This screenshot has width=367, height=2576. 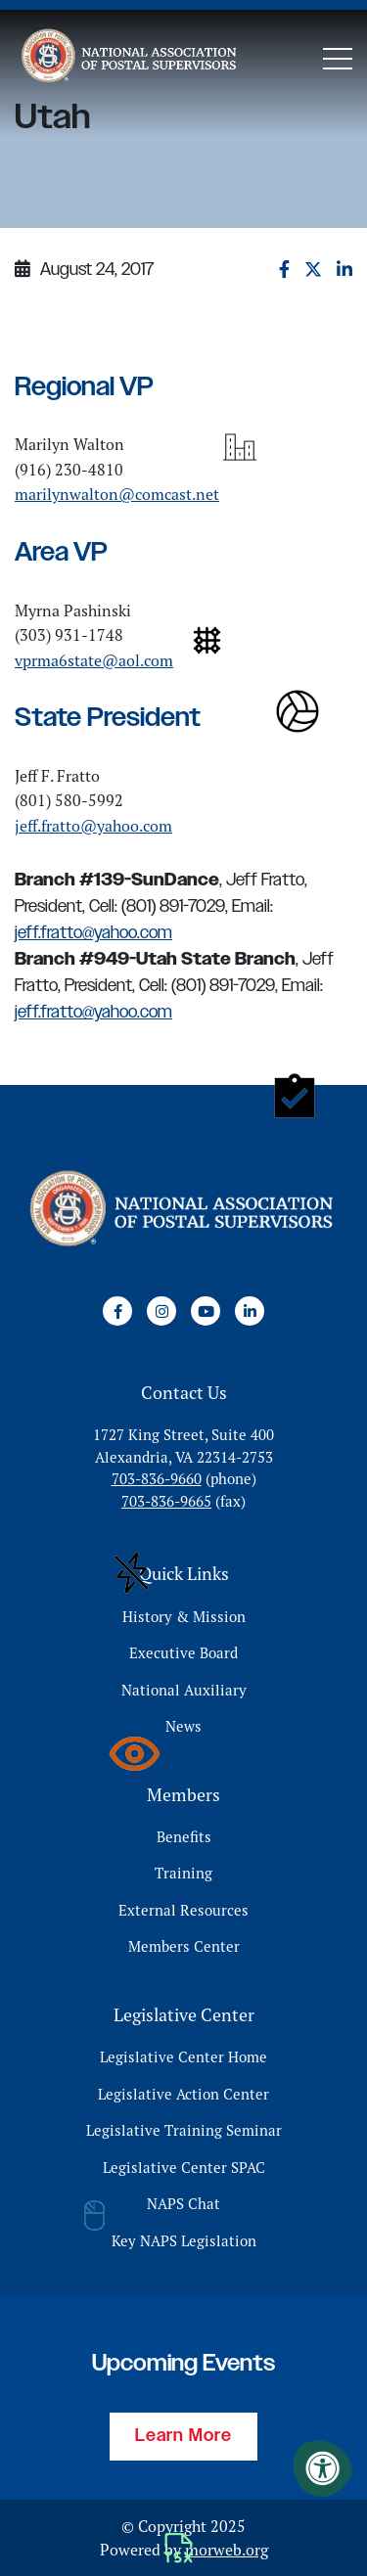 What do you see at coordinates (178, 2549) in the screenshot?
I see `a typescript react (.tsx) file` at bounding box center [178, 2549].